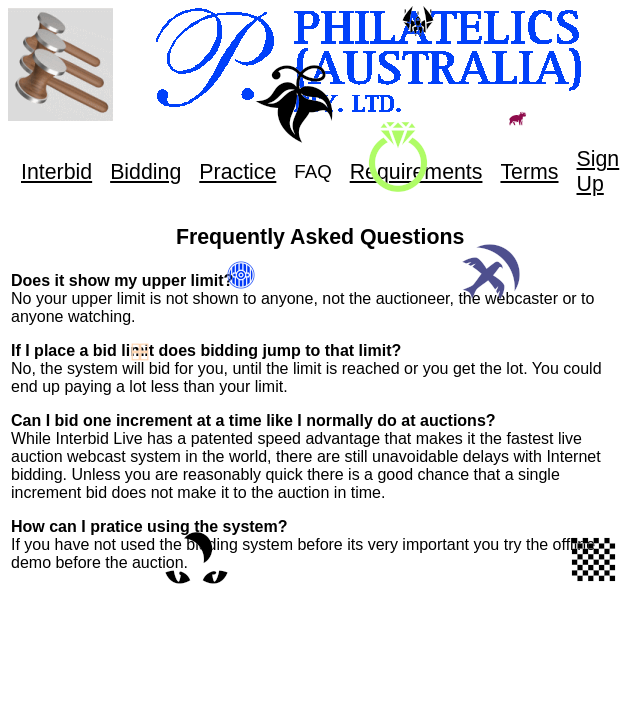  Describe the element at coordinates (418, 21) in the screenshot. I see `launch space combat game` at that location.